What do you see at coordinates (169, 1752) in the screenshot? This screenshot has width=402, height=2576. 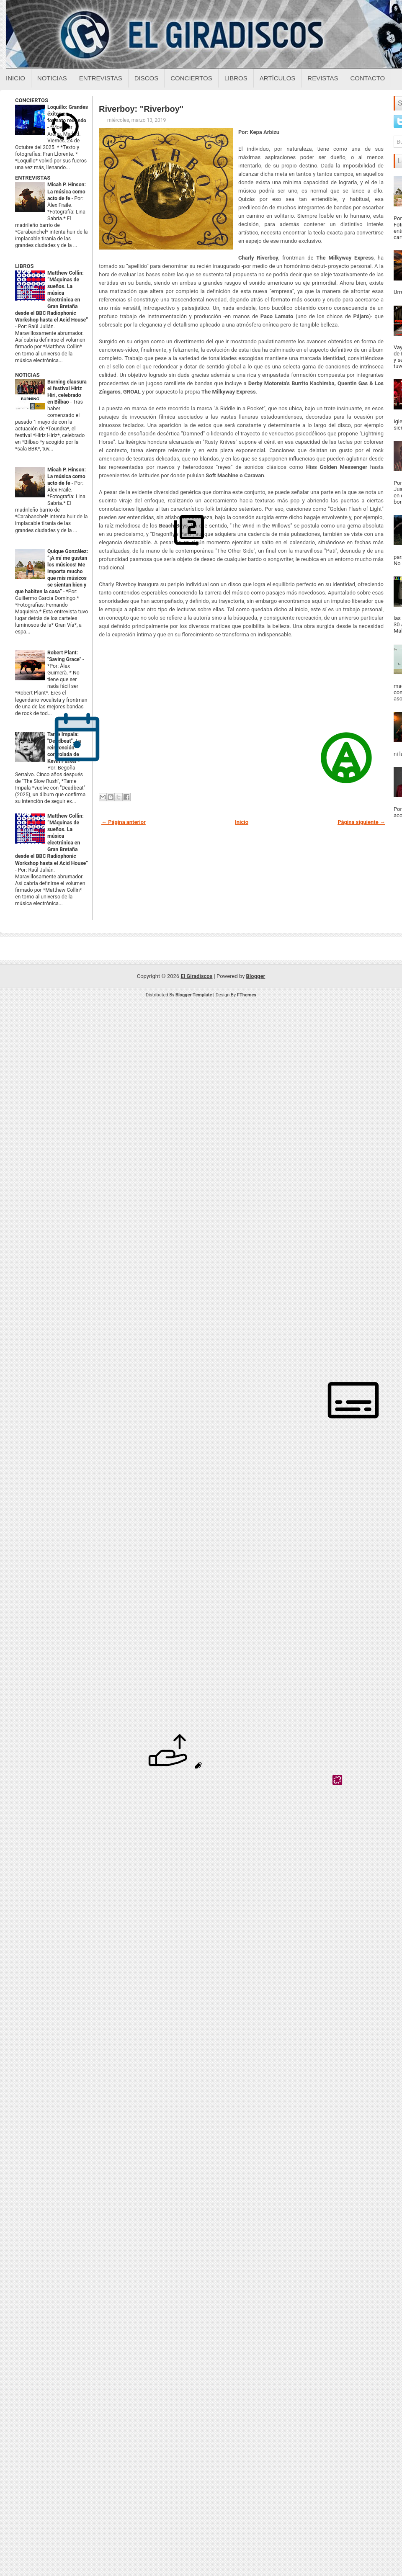 I see `upload or send via hand gesture` at bounding box center [169, 1752].